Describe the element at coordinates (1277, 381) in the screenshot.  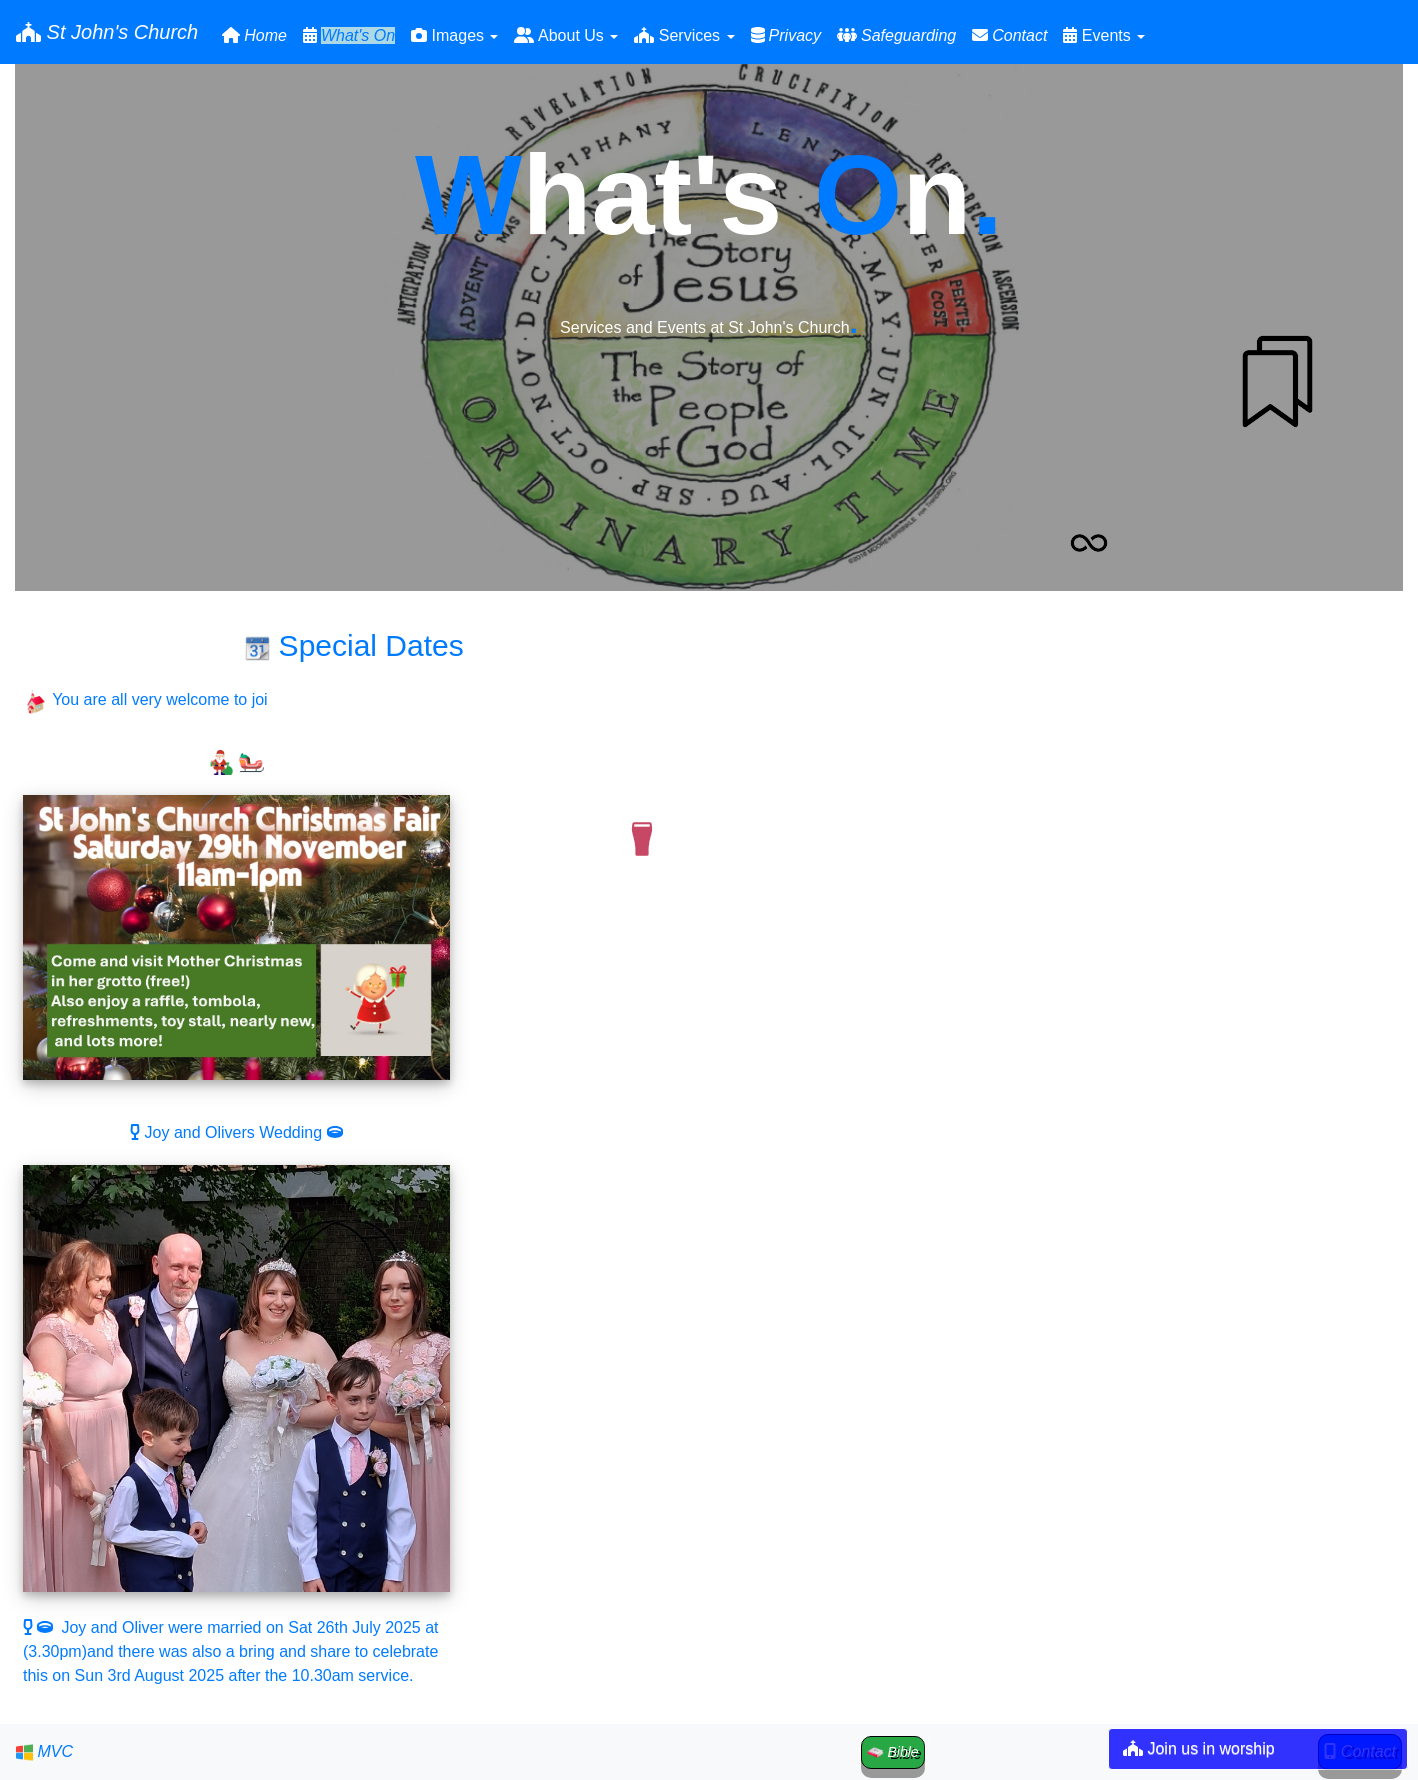
I see `view your saved bookmarks` at that location.